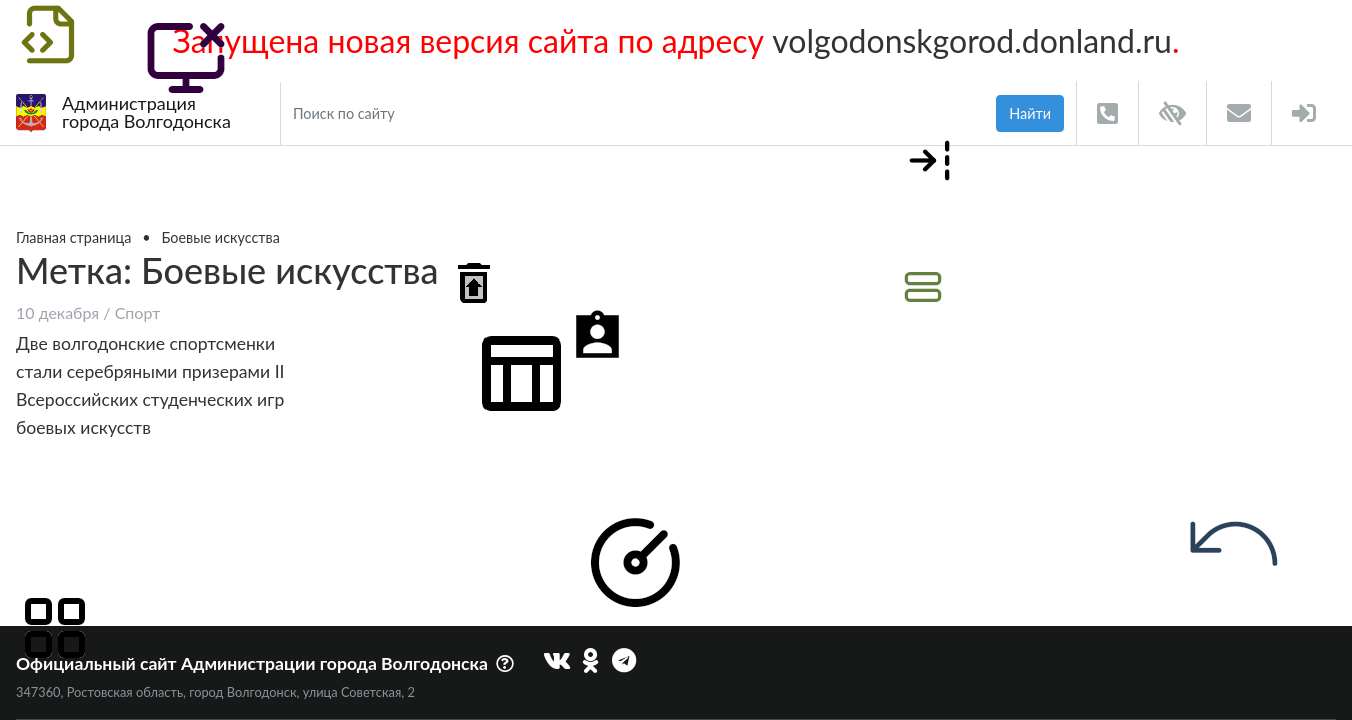 The image size is (1352, 720). Describe the element at coordinates (474, 283) in the screenshot. I see `restore a deleted item from trash` at that location.